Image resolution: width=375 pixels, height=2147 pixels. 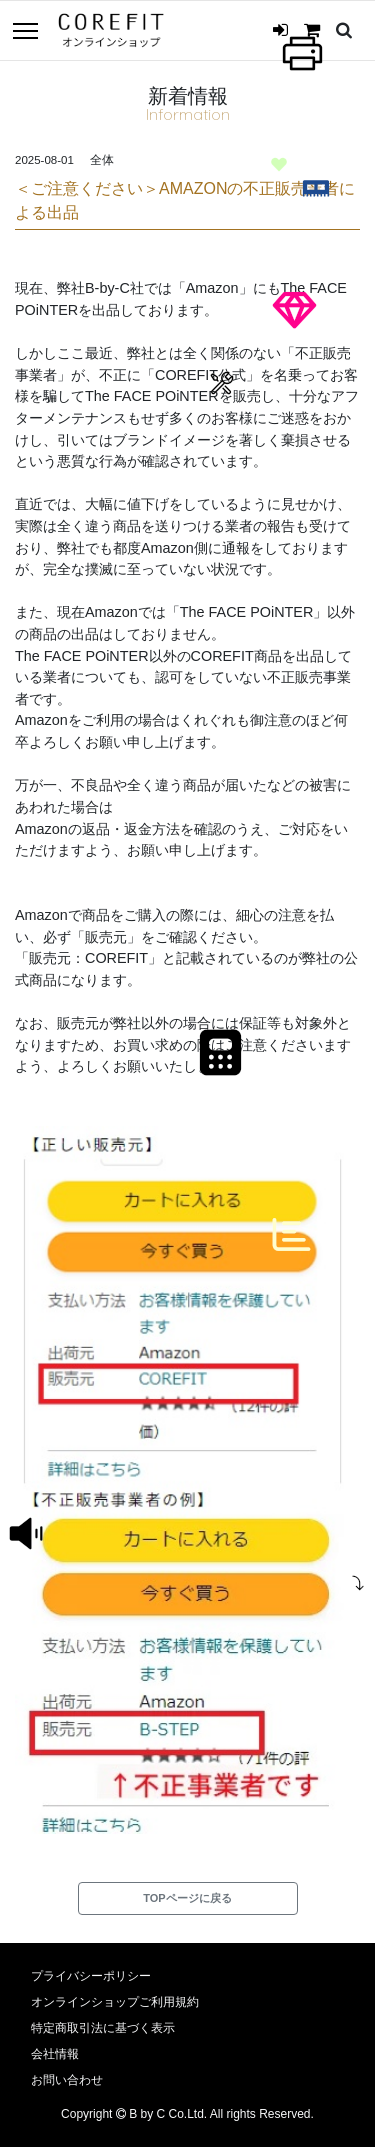 What do you see at coordinates (302, 53) in the screenshot?
I see `print the current document` at bounding box center [302, 53].